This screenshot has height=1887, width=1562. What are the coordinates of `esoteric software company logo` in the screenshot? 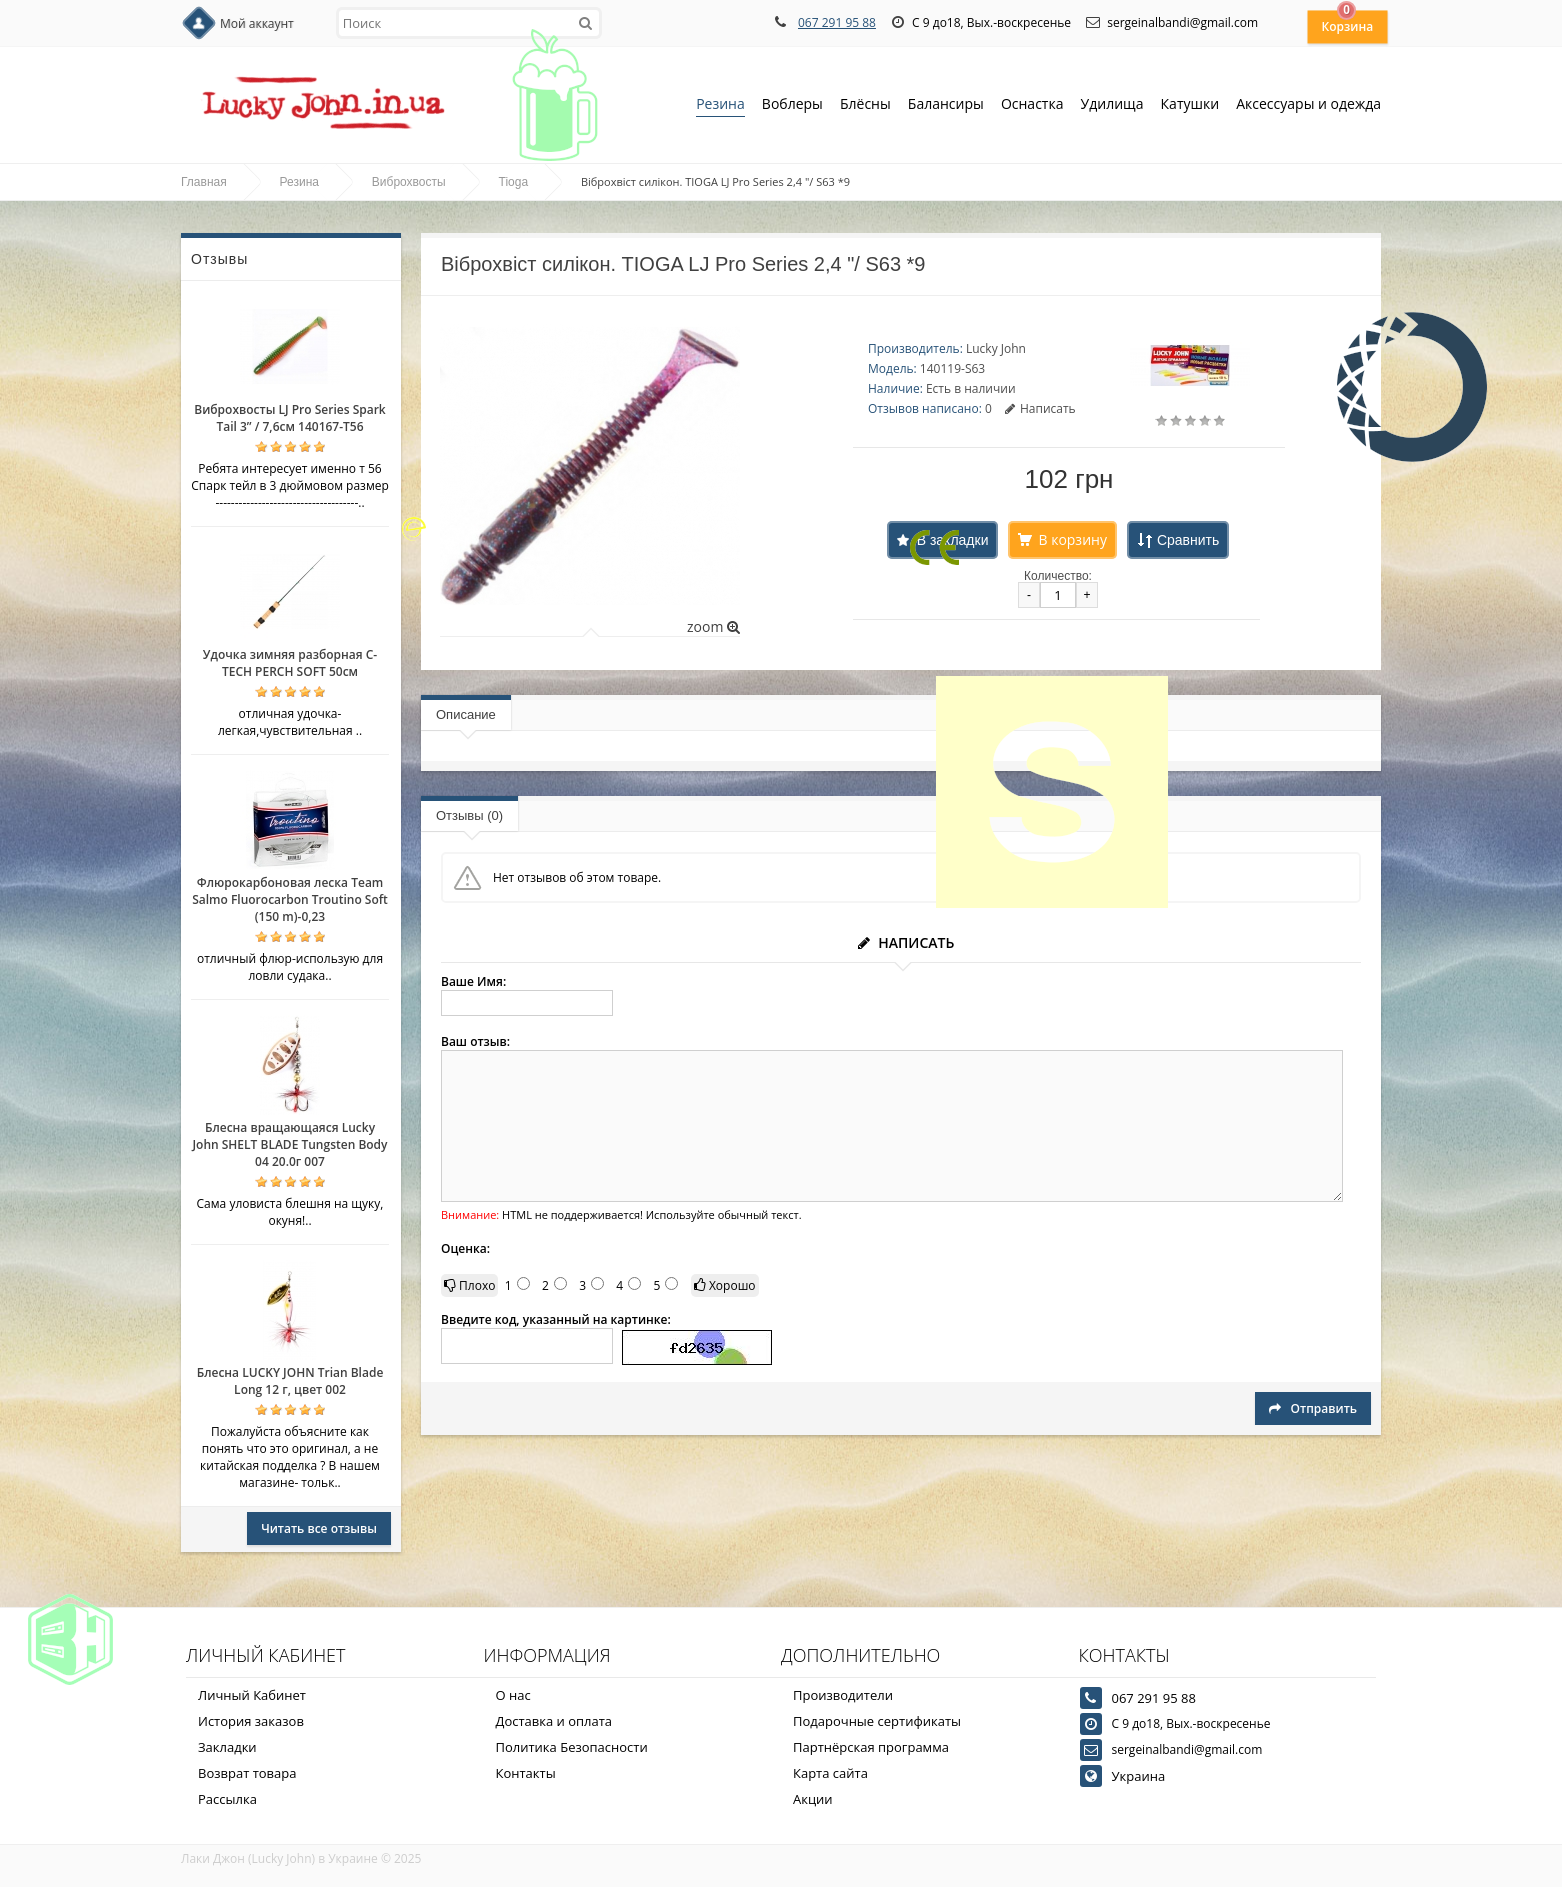 It's located at (414, 529).